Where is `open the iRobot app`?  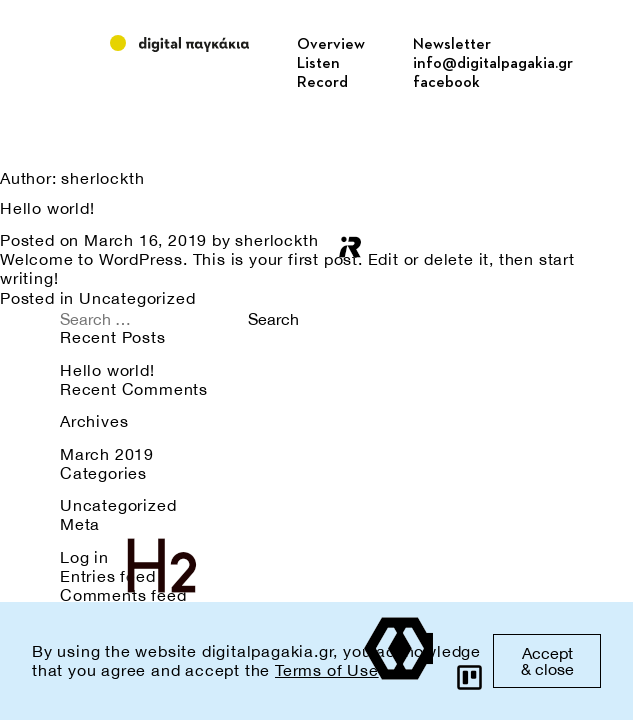
open the iRobot app is located at coordinates (350, 247).